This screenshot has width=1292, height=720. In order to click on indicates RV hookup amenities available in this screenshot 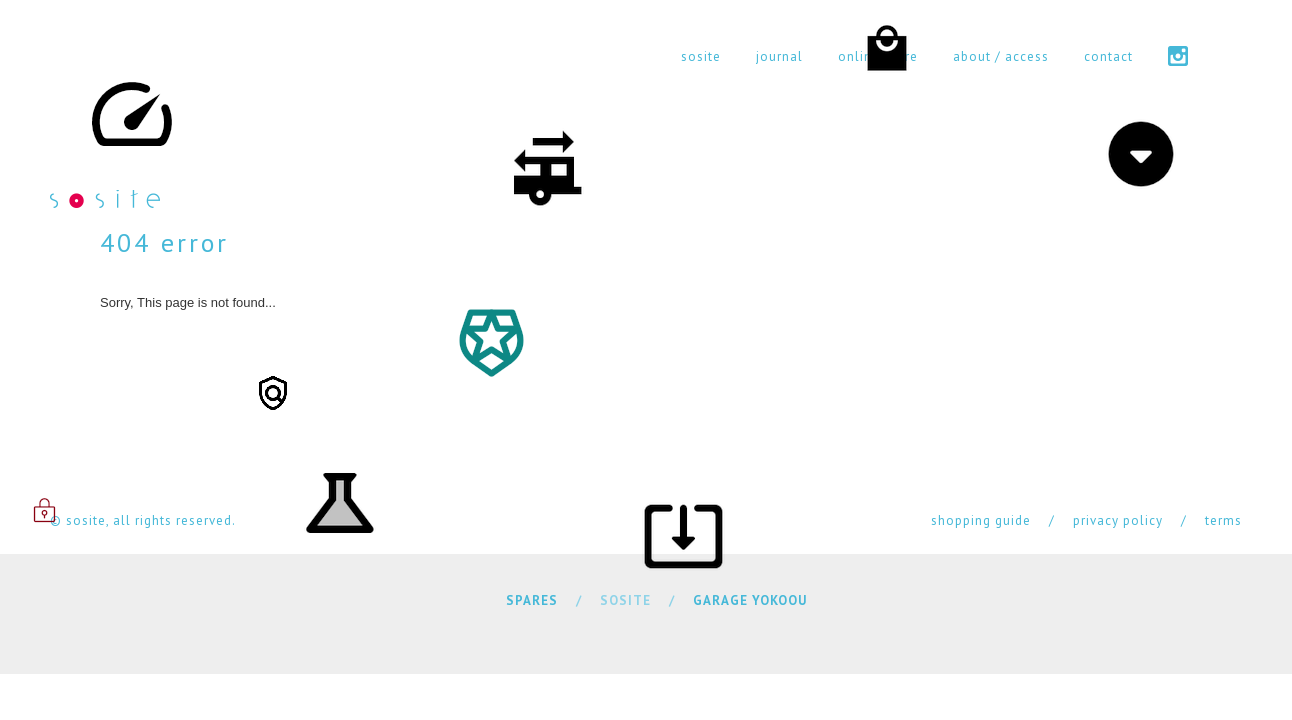, I will do `click(544, 168)`.